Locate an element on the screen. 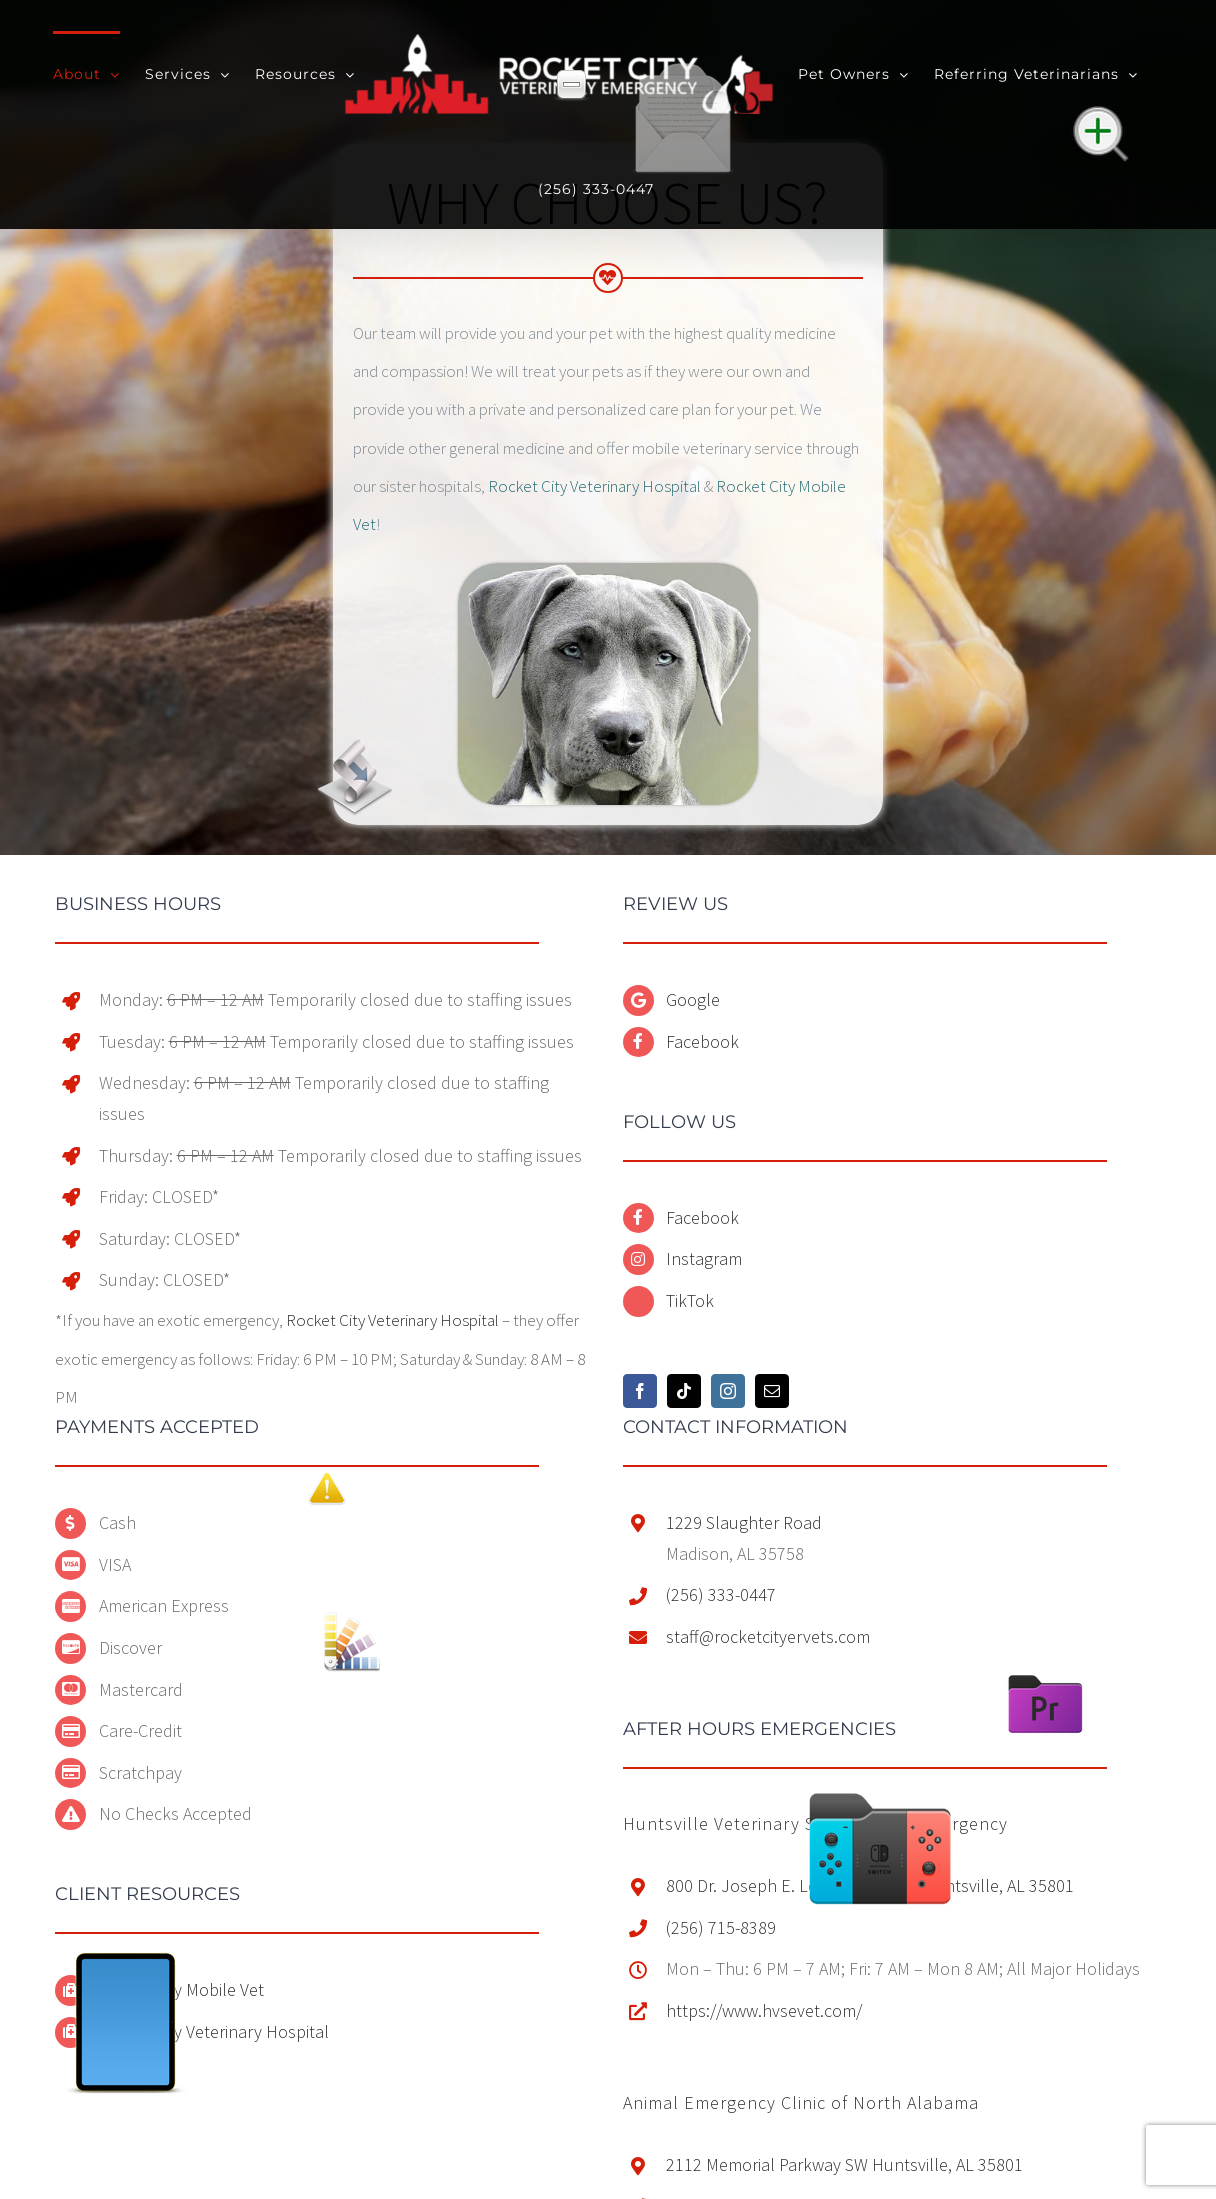 The height and width of the screenshot is (2199, 1216). indicates an email has been read is located at coordinates (683, 120).